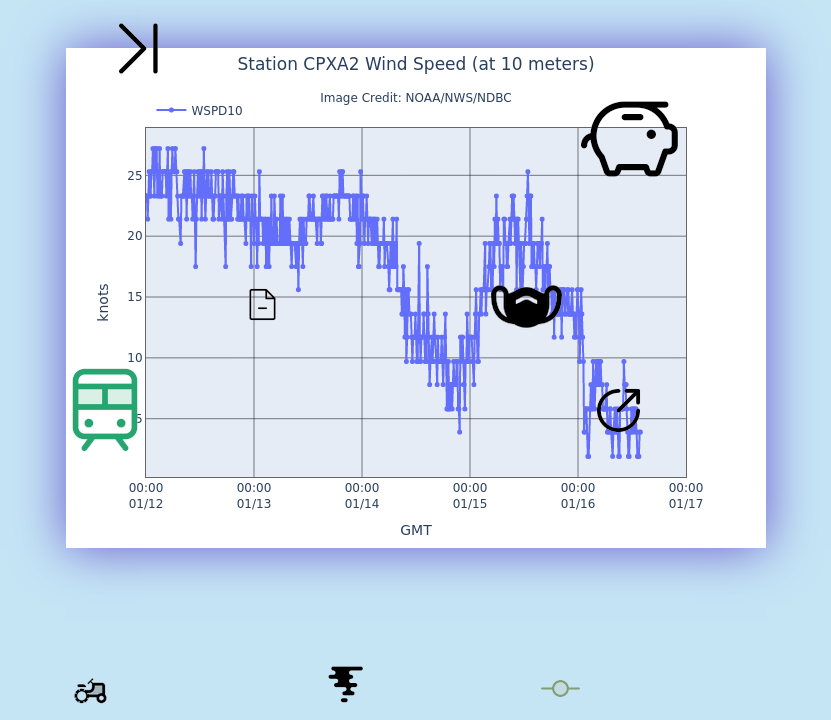 The image size is (831, 720). Describe the element at coordinates (262, 304) in the screenshot. I see `remove a file or document` at that location.